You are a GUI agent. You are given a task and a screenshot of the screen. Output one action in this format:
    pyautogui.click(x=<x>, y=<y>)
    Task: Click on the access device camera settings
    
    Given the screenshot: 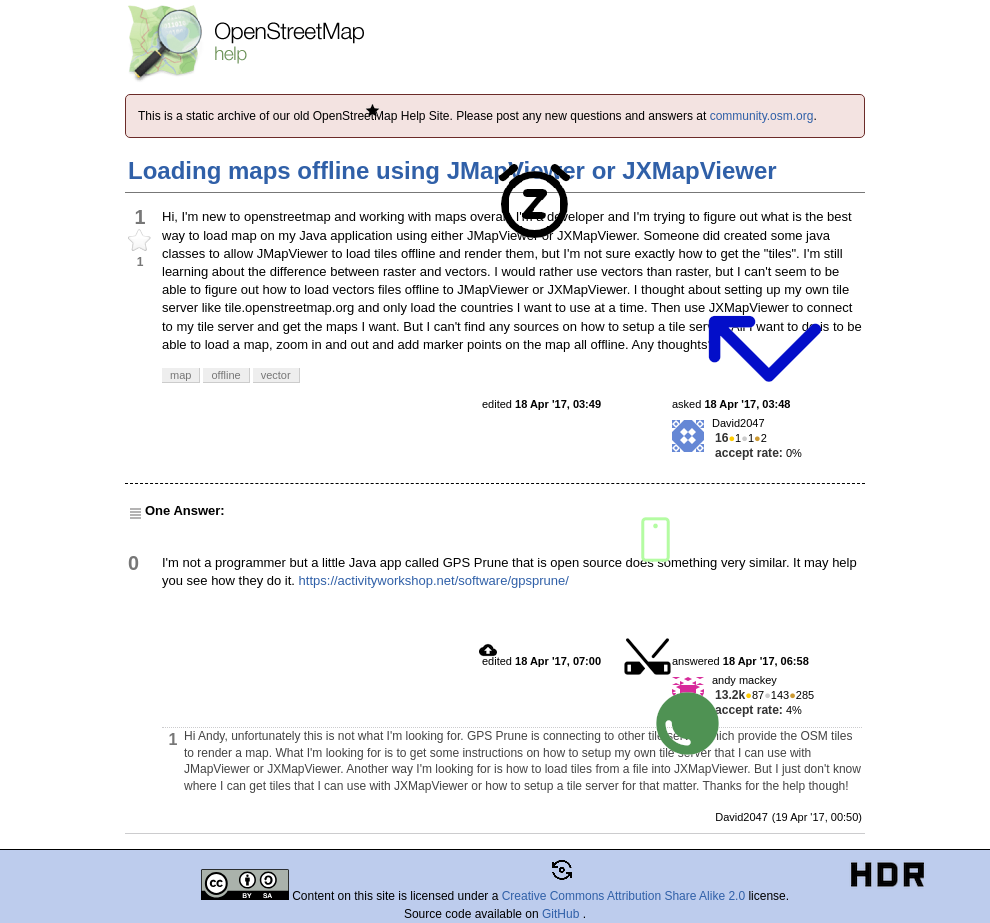 What is the action you would take?
    pyautogui.click(x=655, y=539)
    